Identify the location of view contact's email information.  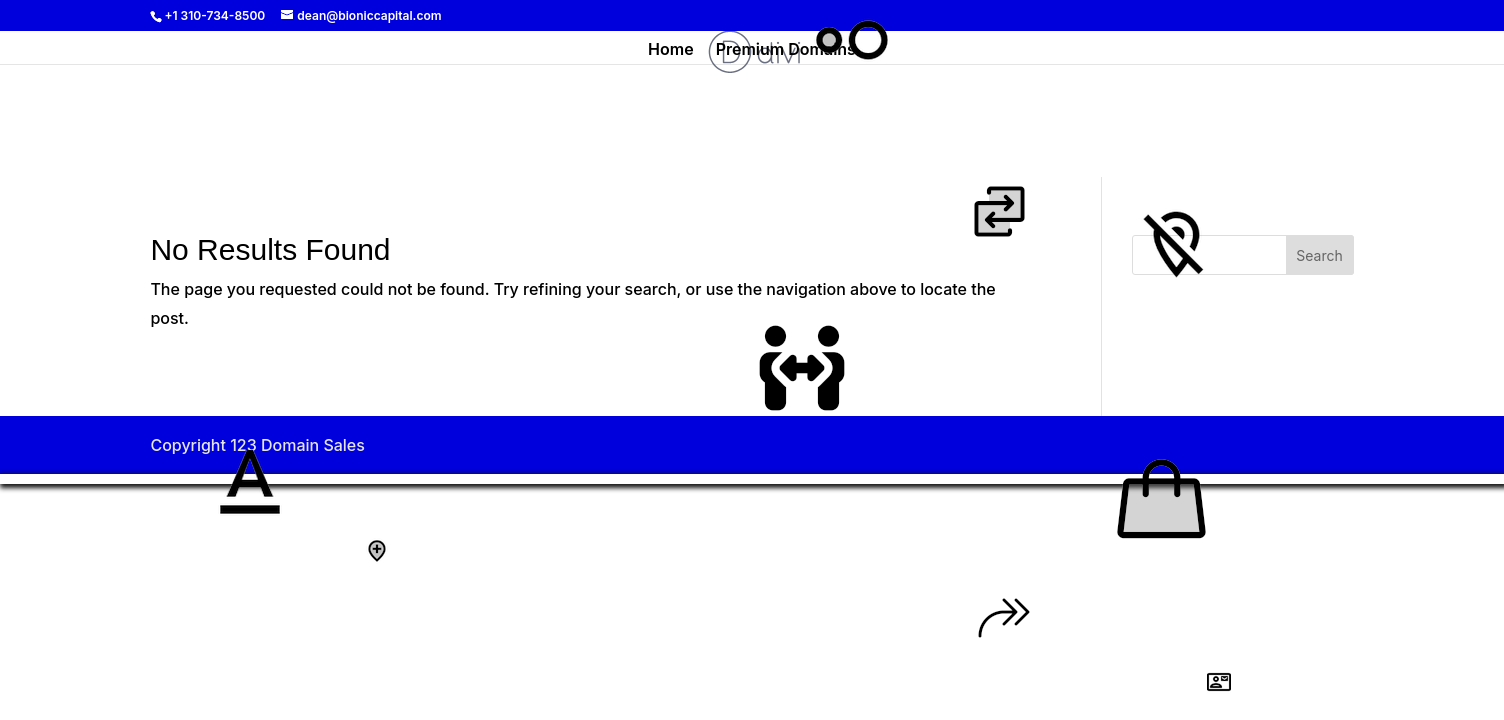
(1219, 682).